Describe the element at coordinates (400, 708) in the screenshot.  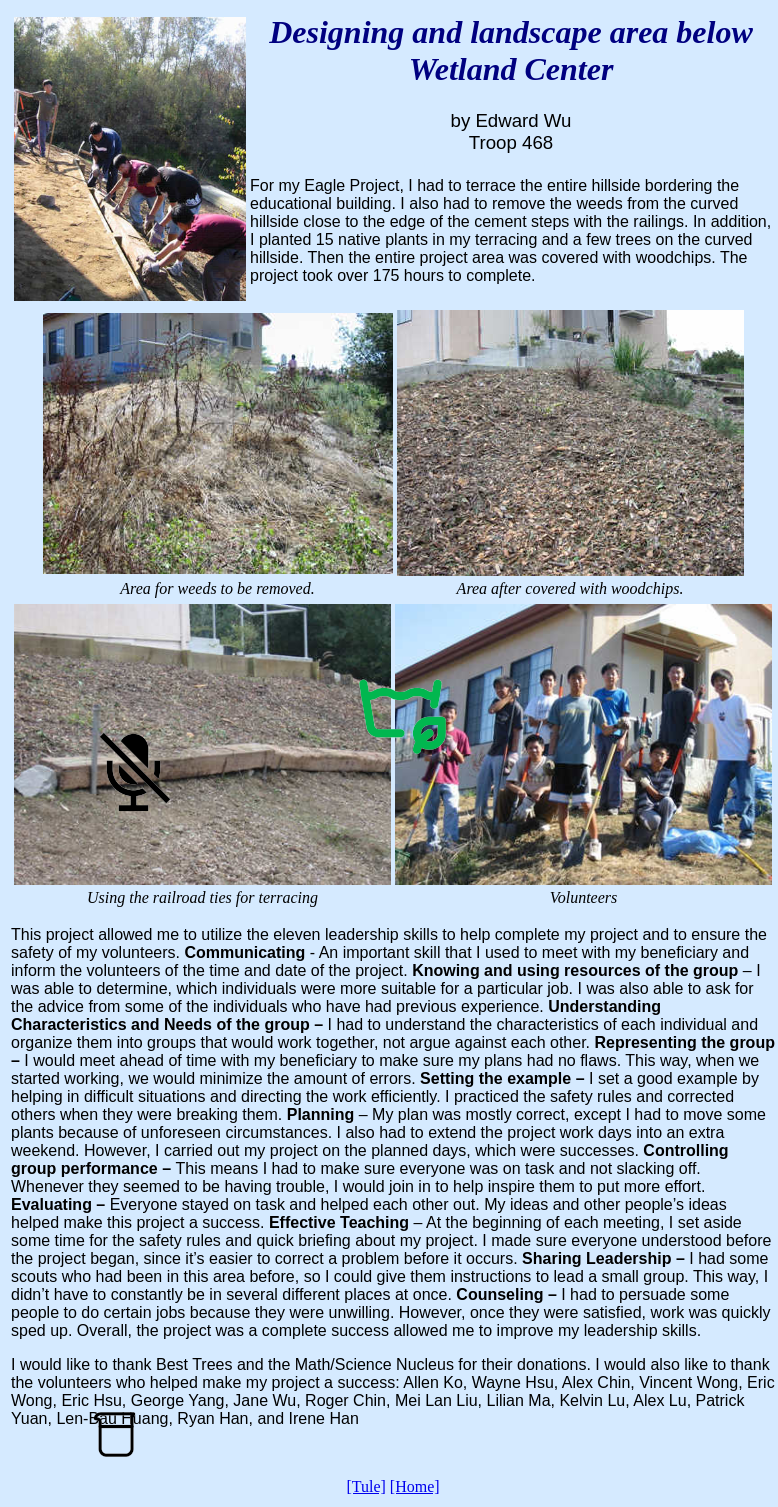
I see `select eco-friendly wash cycle` at that location.